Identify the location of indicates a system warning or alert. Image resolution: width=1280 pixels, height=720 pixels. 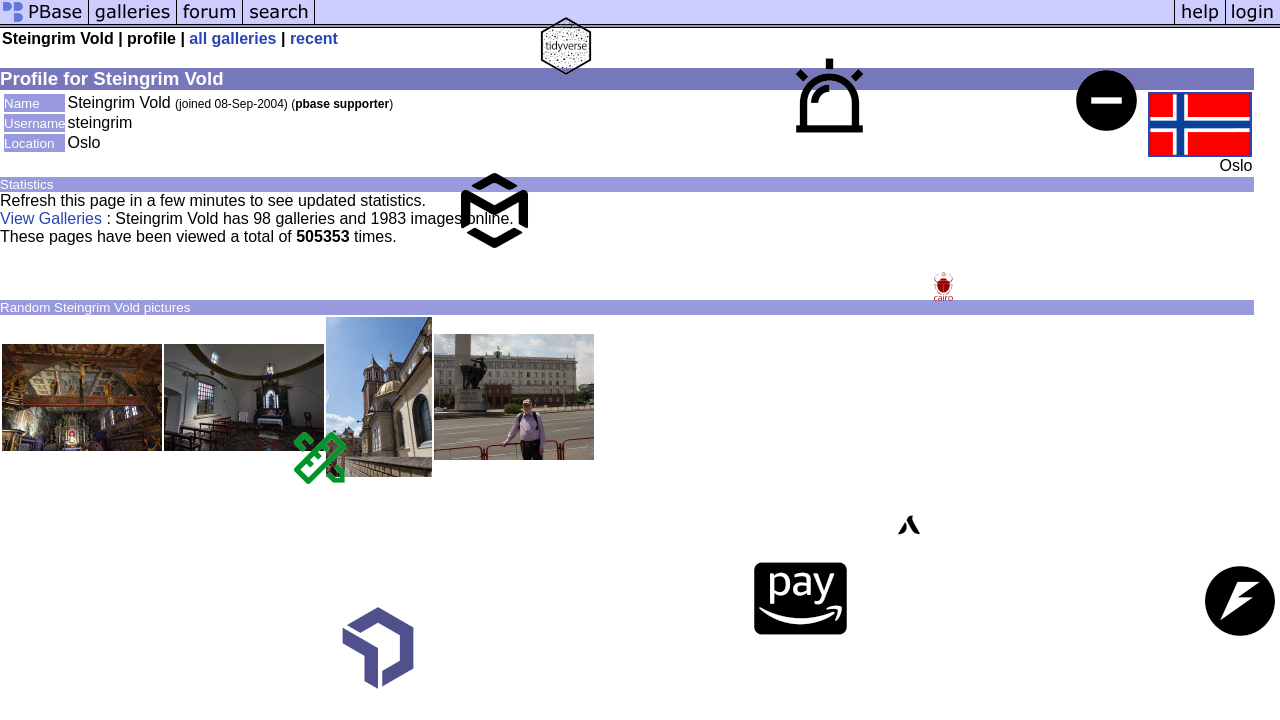
(829, 95).